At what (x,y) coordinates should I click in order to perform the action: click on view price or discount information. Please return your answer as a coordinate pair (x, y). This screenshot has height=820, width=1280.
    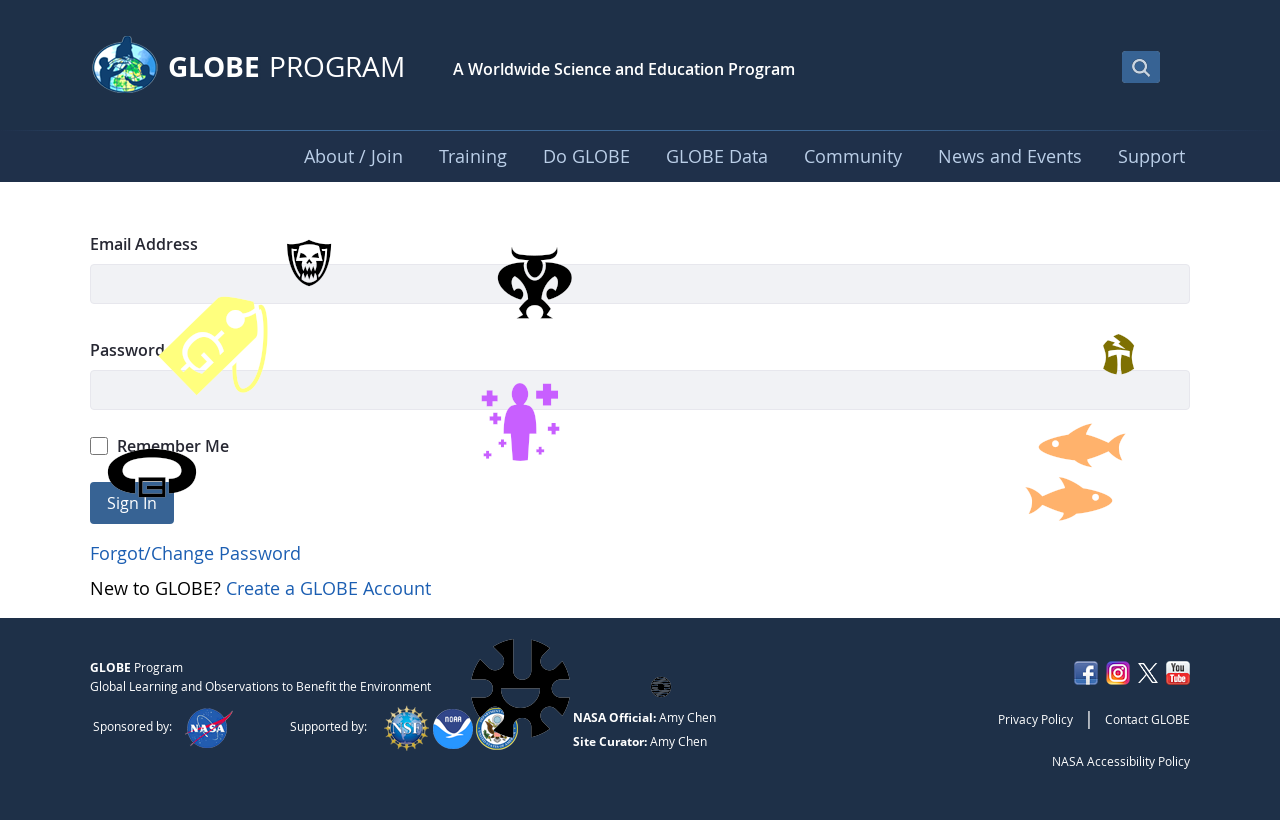
    Looking at the image, I should click on (213, 346).